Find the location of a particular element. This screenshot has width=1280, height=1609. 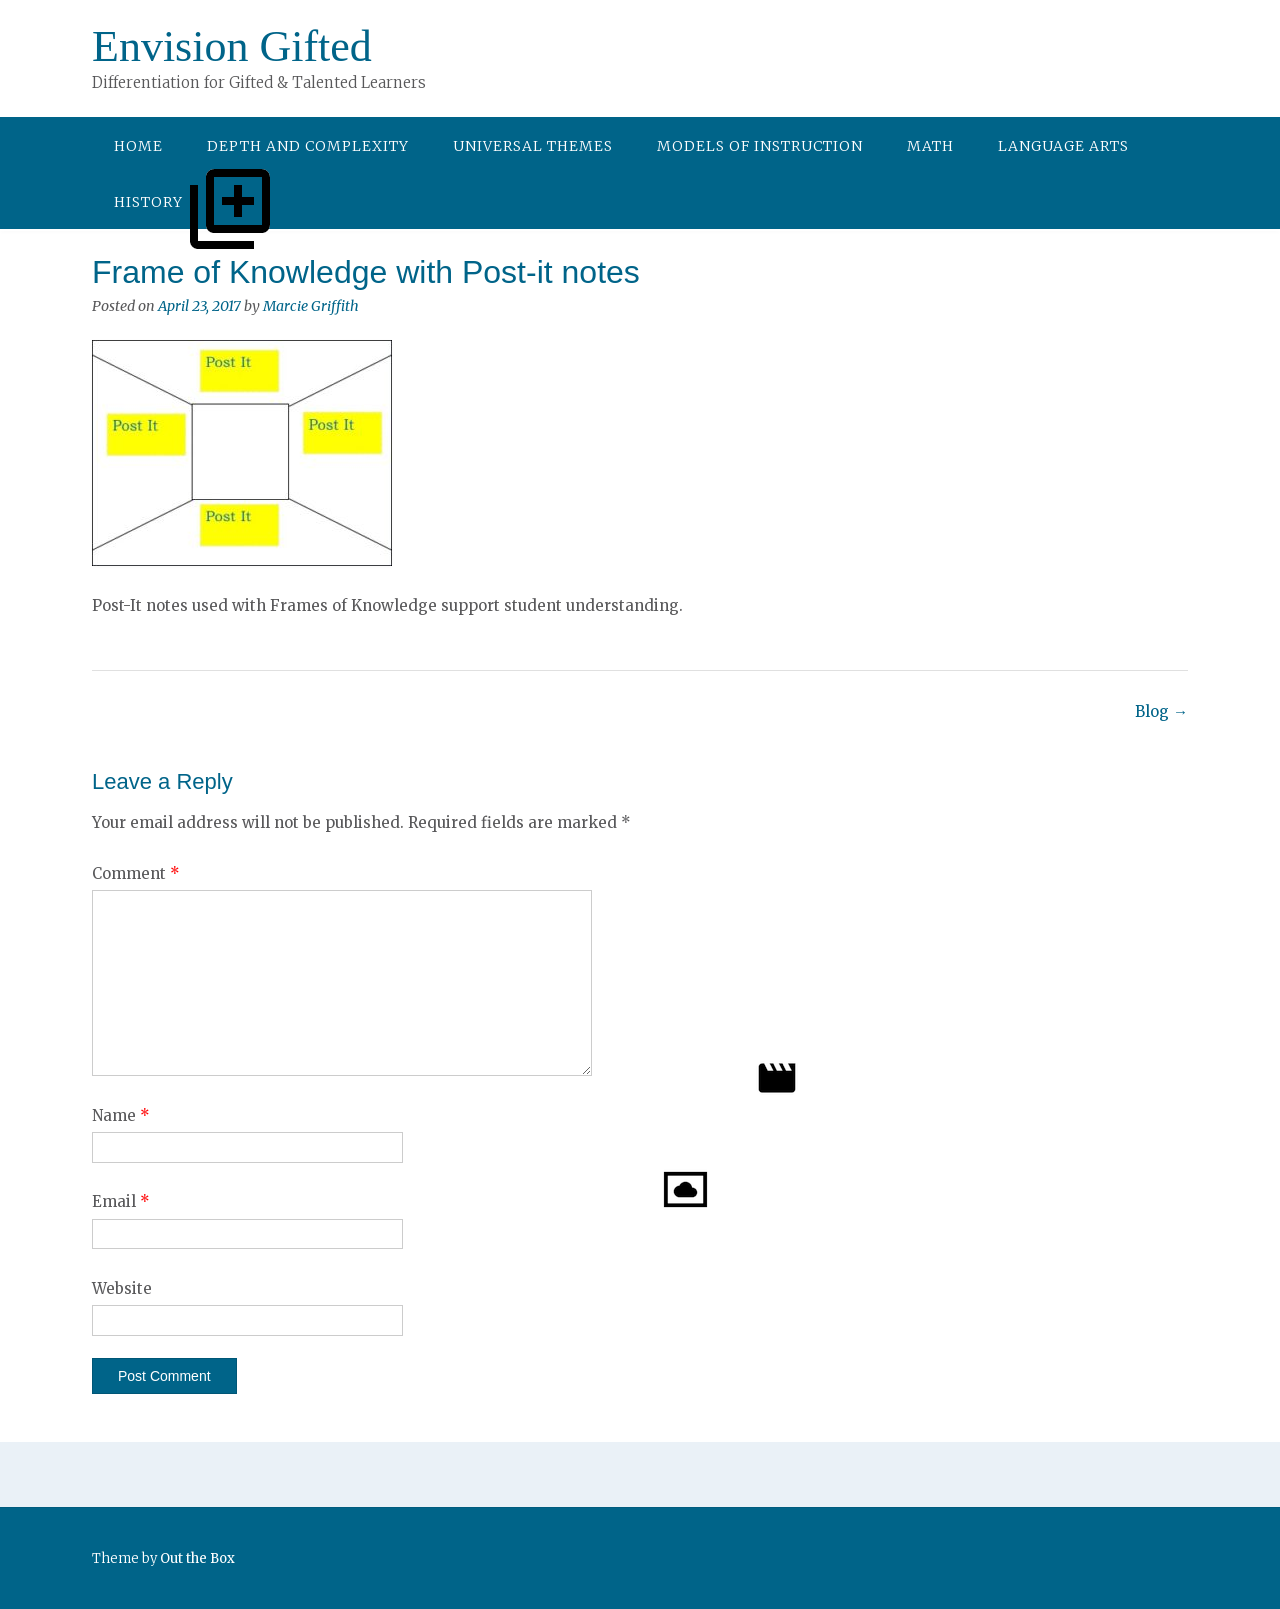

access video or movie content is located at coordinates (777, 1078).